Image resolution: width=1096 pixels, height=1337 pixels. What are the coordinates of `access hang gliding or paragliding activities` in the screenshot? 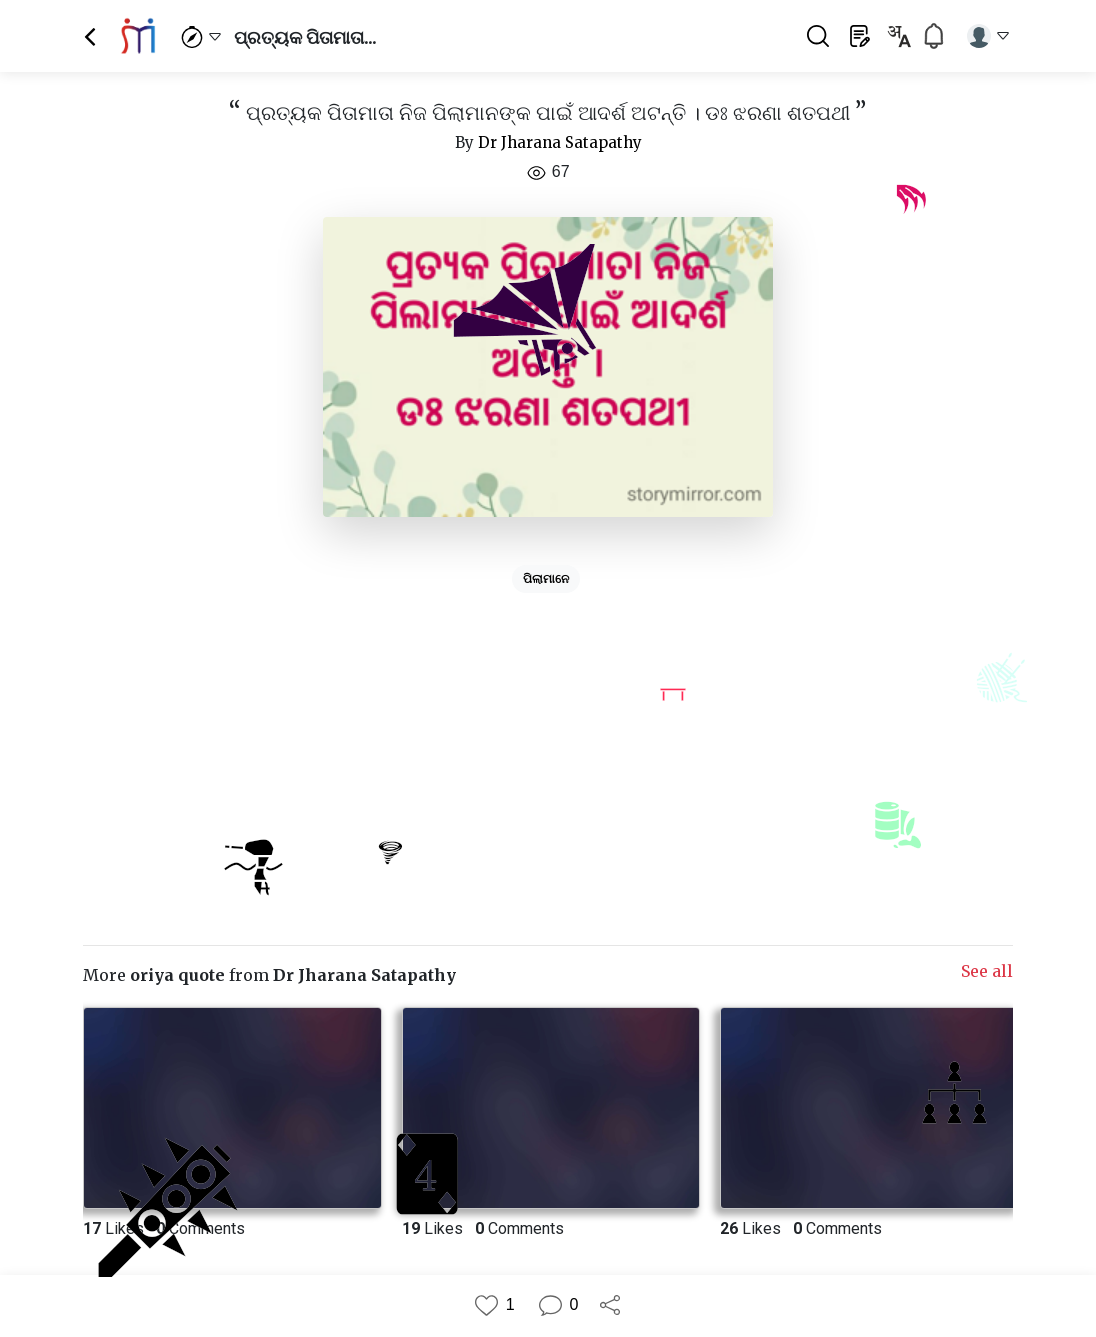 It's located at (525, 310).